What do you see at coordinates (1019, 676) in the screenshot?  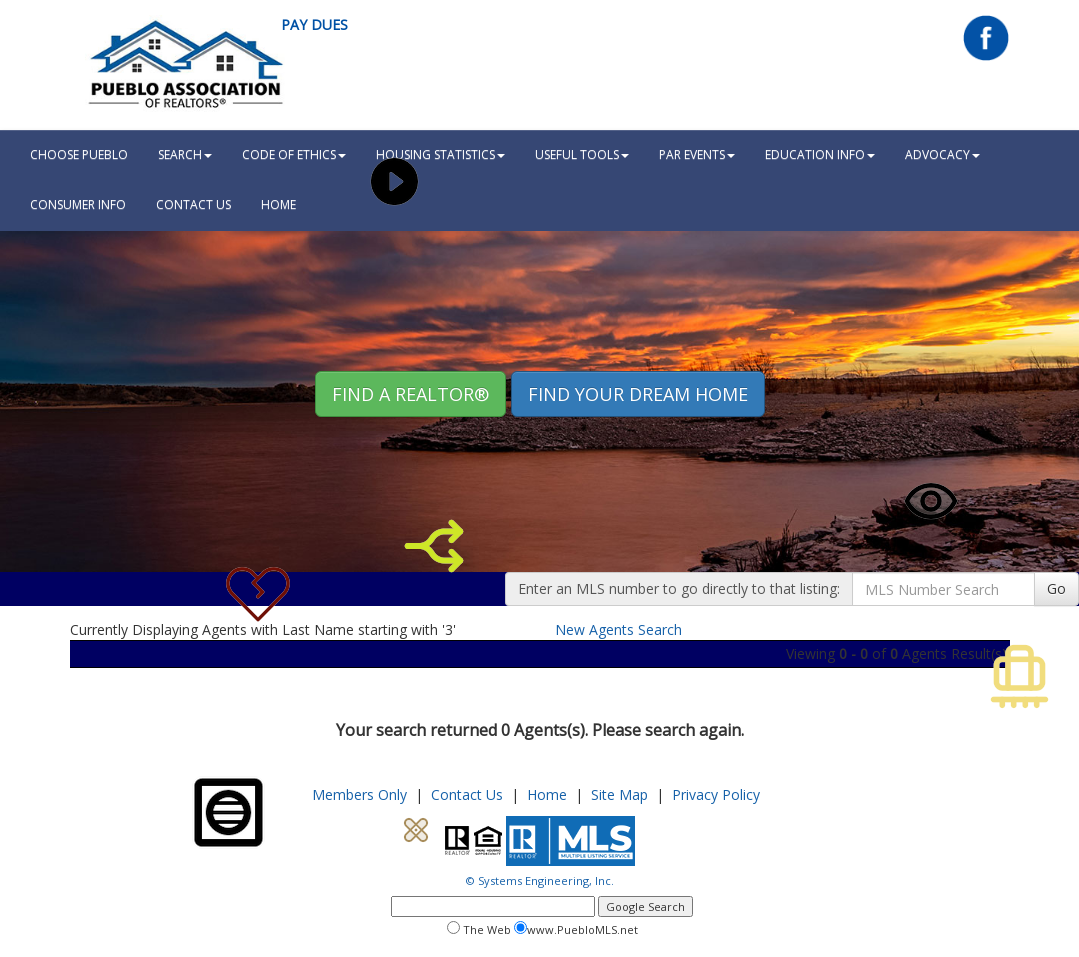 I see `track baggage claim status` at bounding box center [1019, 676].